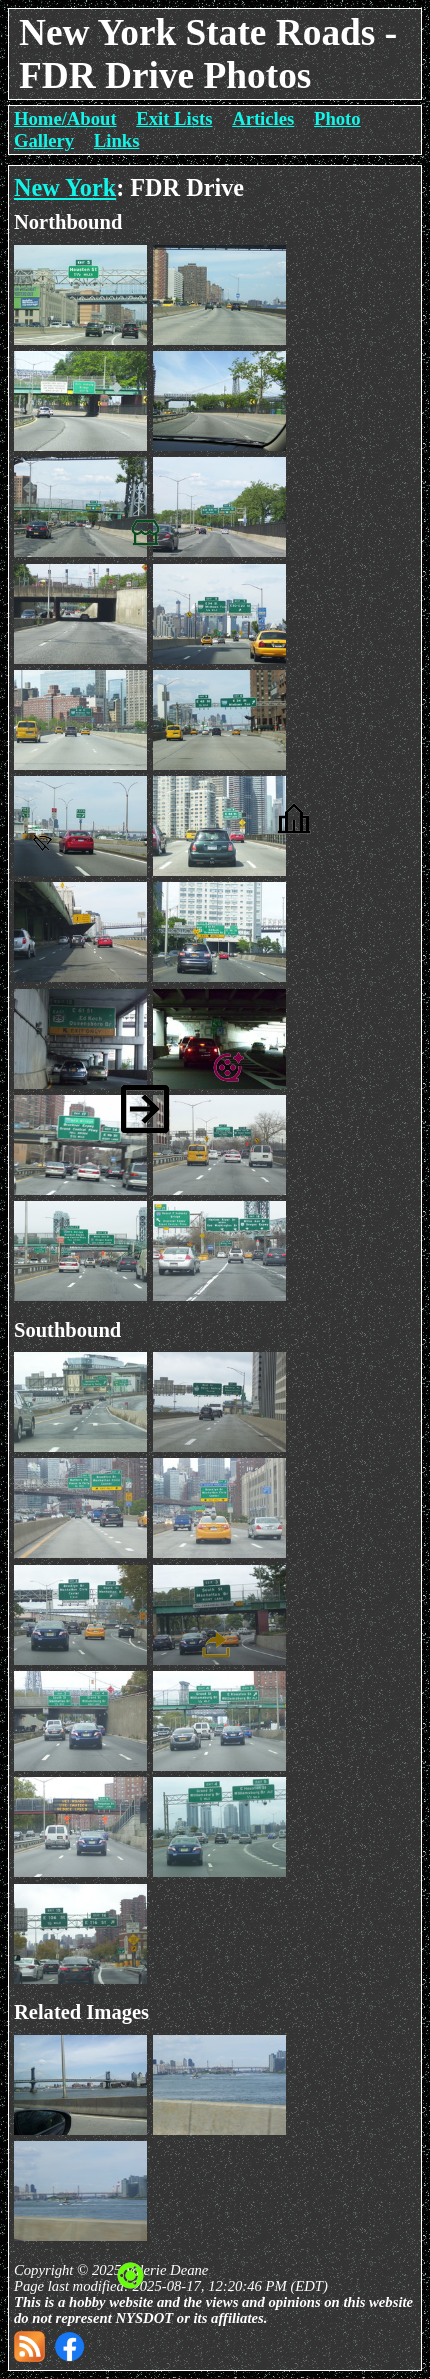  I want to click on access education or school-related features, so click(294, 820).